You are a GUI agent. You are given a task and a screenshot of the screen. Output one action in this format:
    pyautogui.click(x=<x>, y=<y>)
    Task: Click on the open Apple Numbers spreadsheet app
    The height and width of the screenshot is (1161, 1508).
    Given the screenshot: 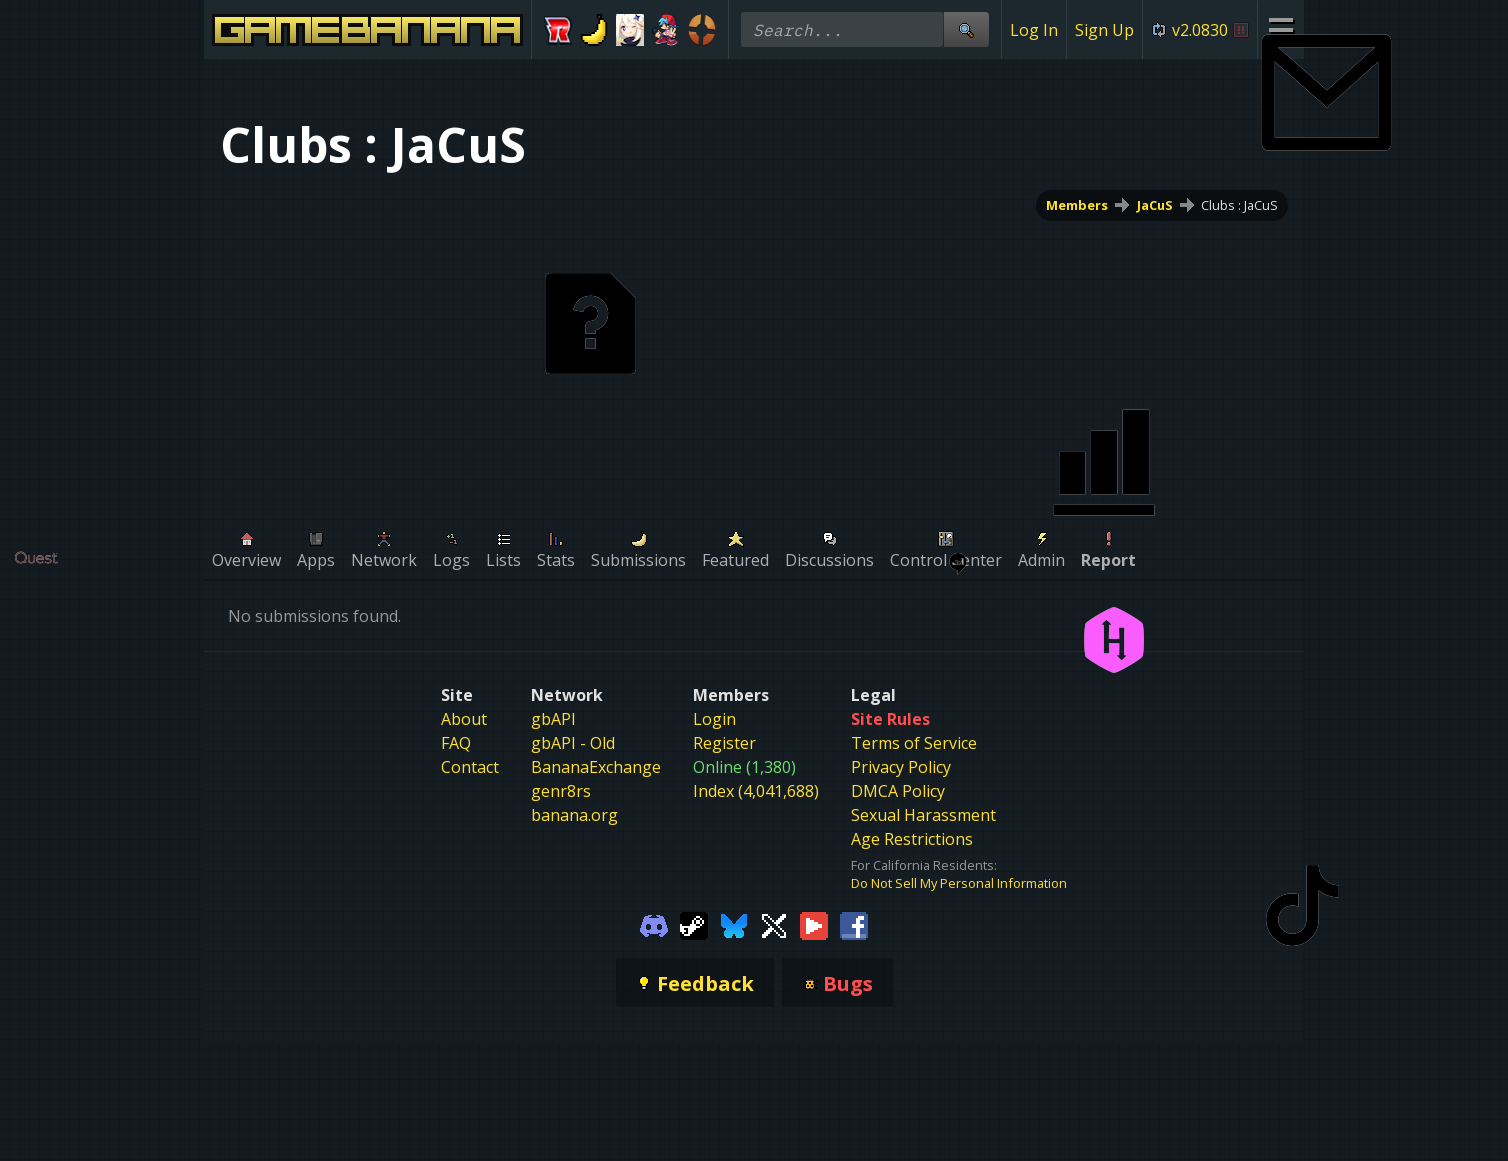 What is the action you would take?
    pyautogui.click(x=1101, y=462)
    